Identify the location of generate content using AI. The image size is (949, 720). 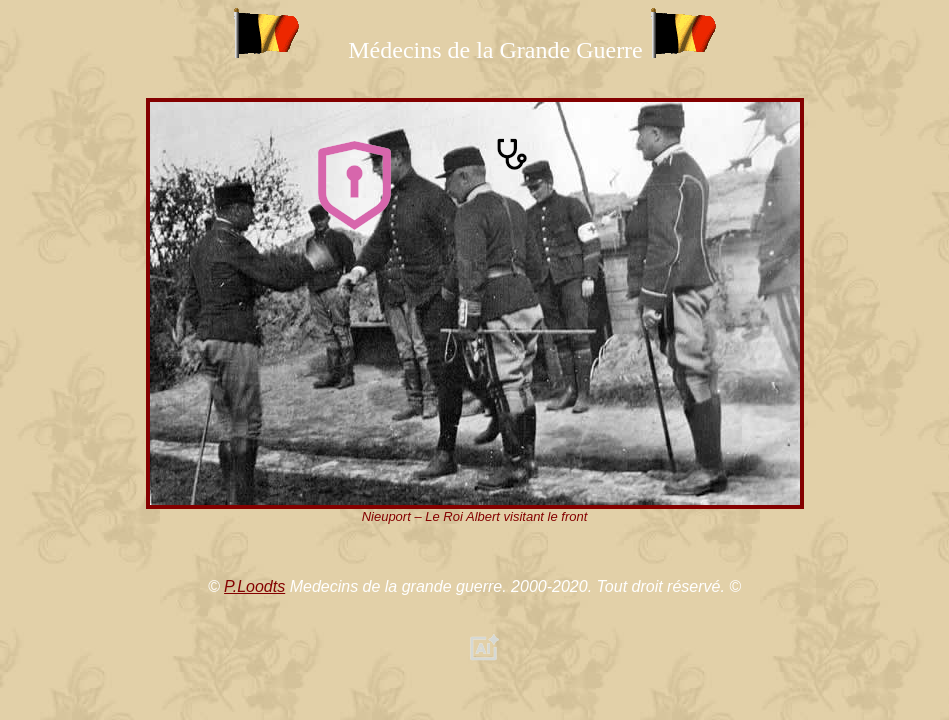
(483, 648).